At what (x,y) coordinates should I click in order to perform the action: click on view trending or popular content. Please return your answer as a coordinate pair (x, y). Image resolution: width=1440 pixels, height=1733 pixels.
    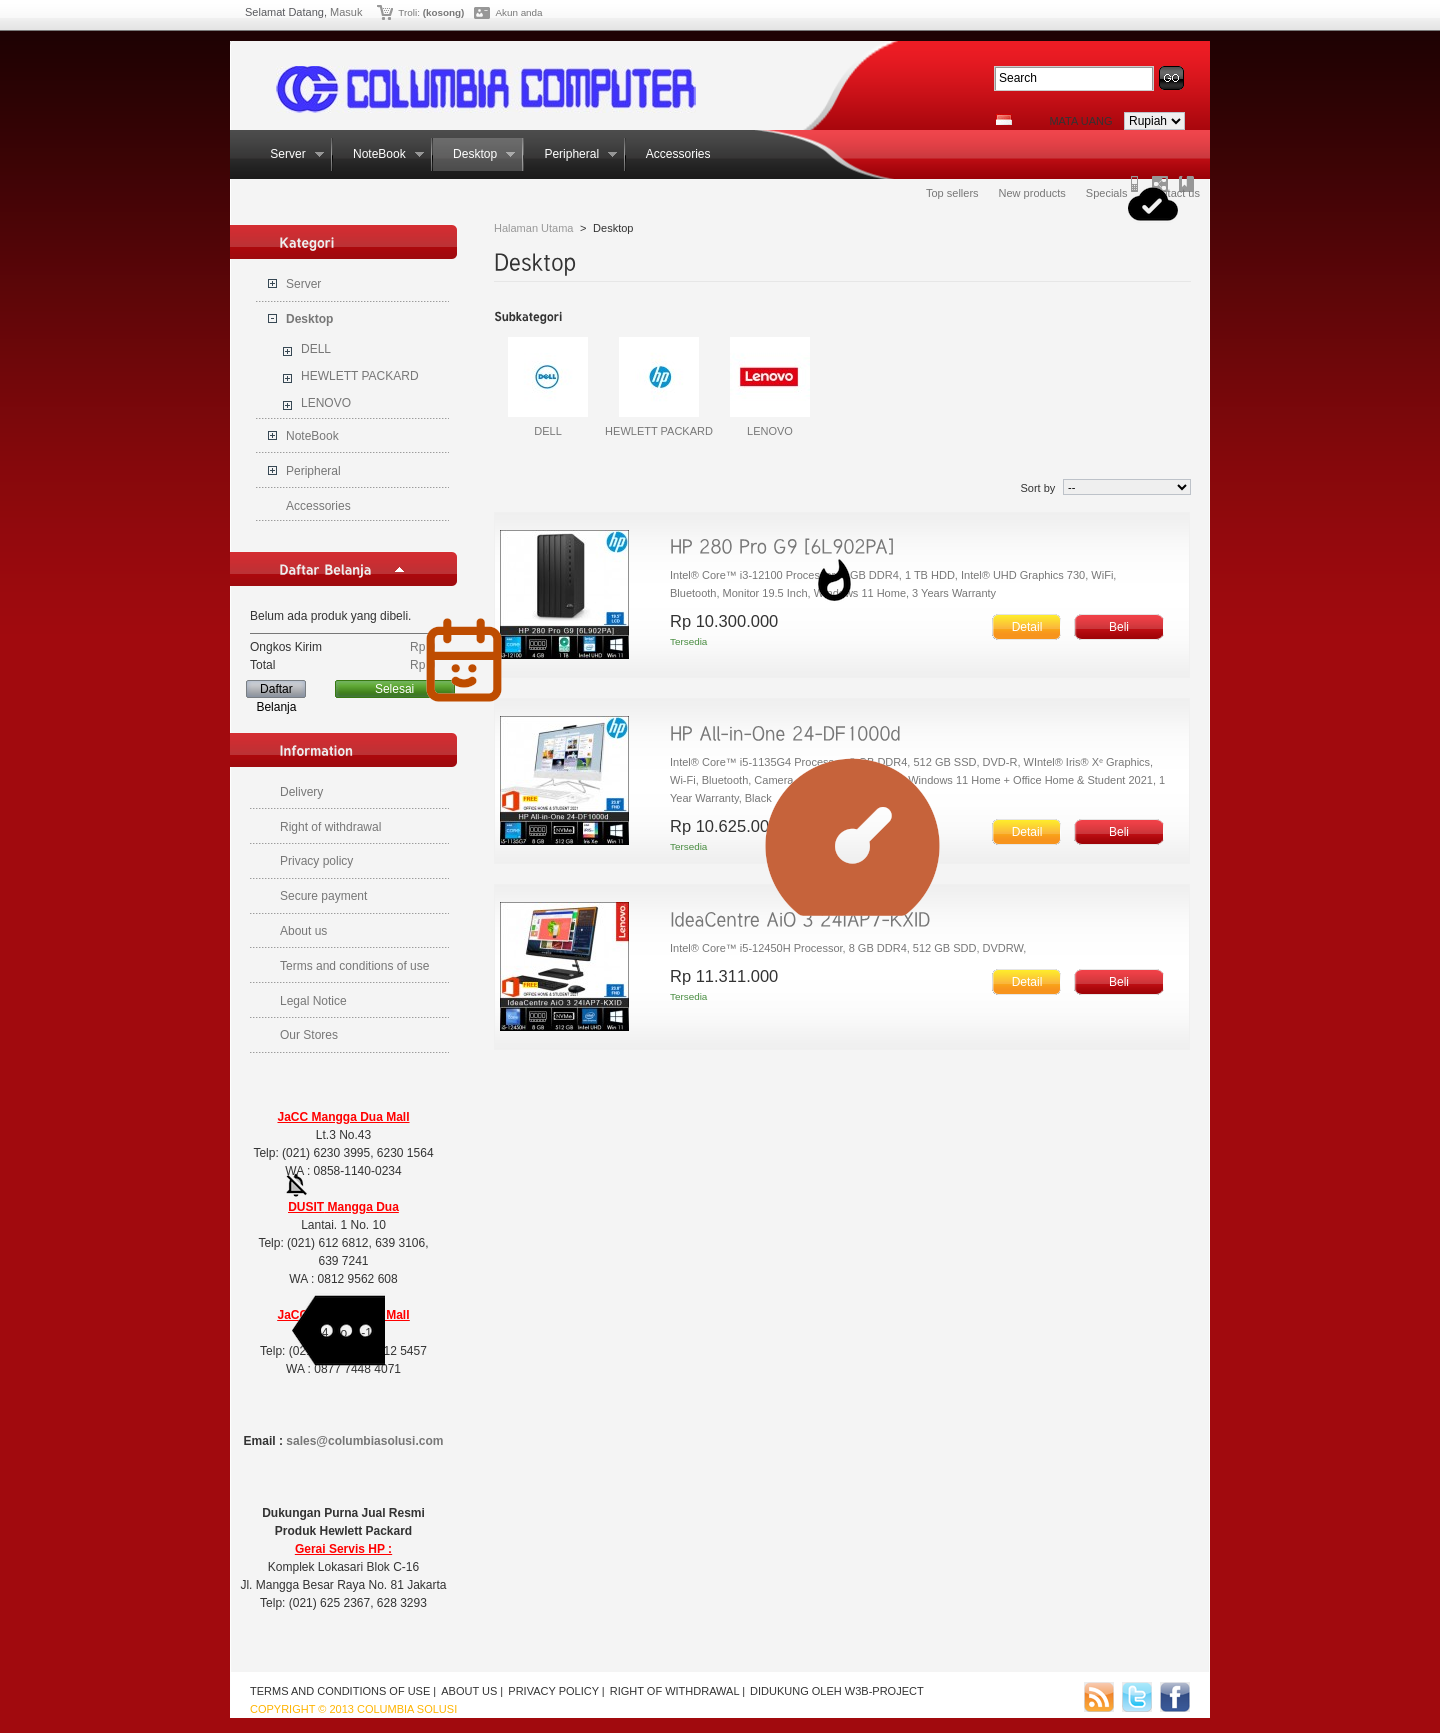
    Looking at the image, I should click on (834, 580).